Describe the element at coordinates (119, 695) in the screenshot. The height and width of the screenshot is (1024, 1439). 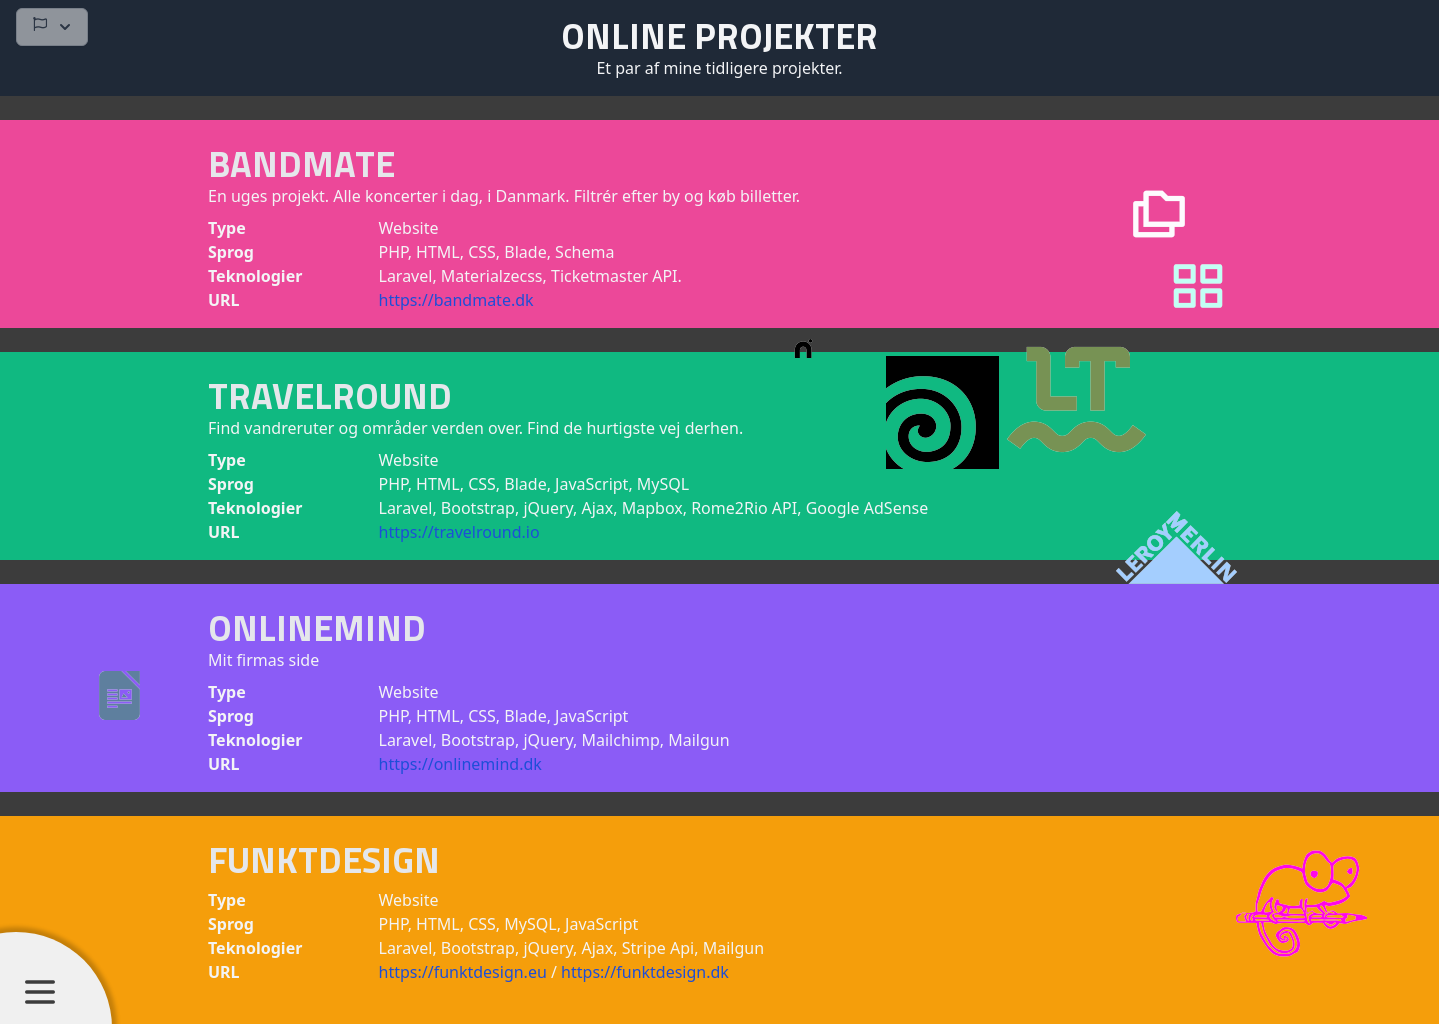
I see `open libreoffice writer` at that location.